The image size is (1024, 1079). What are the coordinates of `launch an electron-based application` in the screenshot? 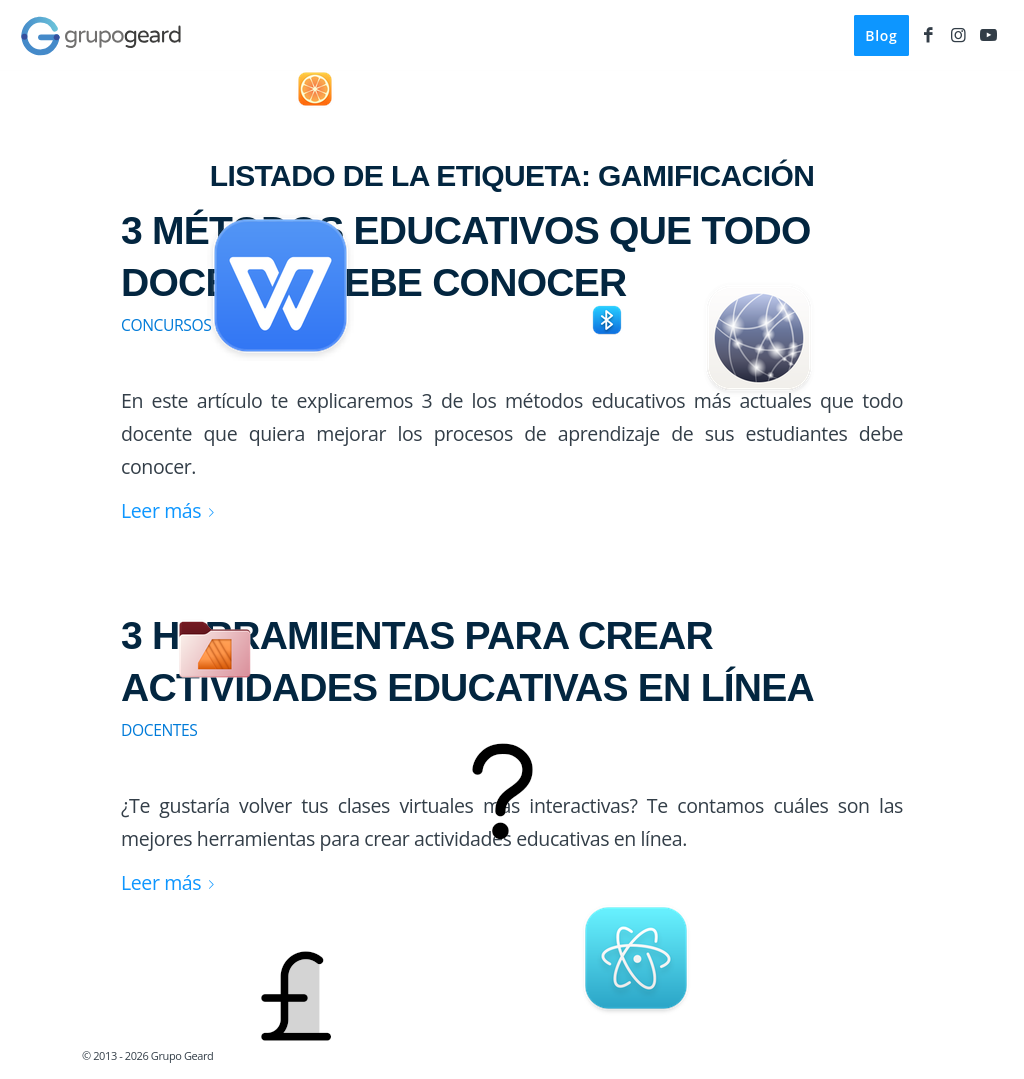 It's located at (636, 958).